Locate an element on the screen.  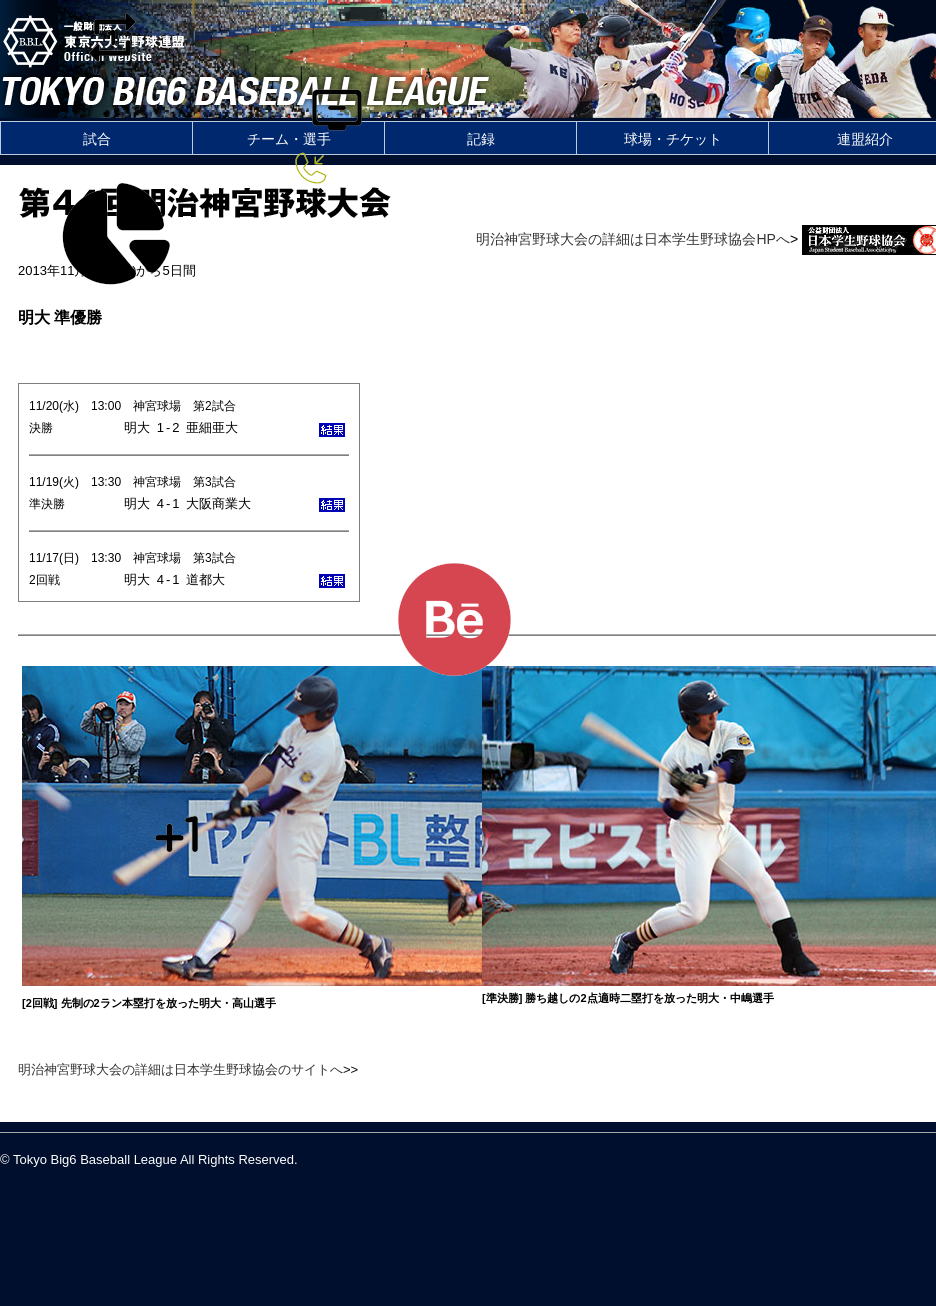
view Behance portfolio is located at coordinates (454, 619).